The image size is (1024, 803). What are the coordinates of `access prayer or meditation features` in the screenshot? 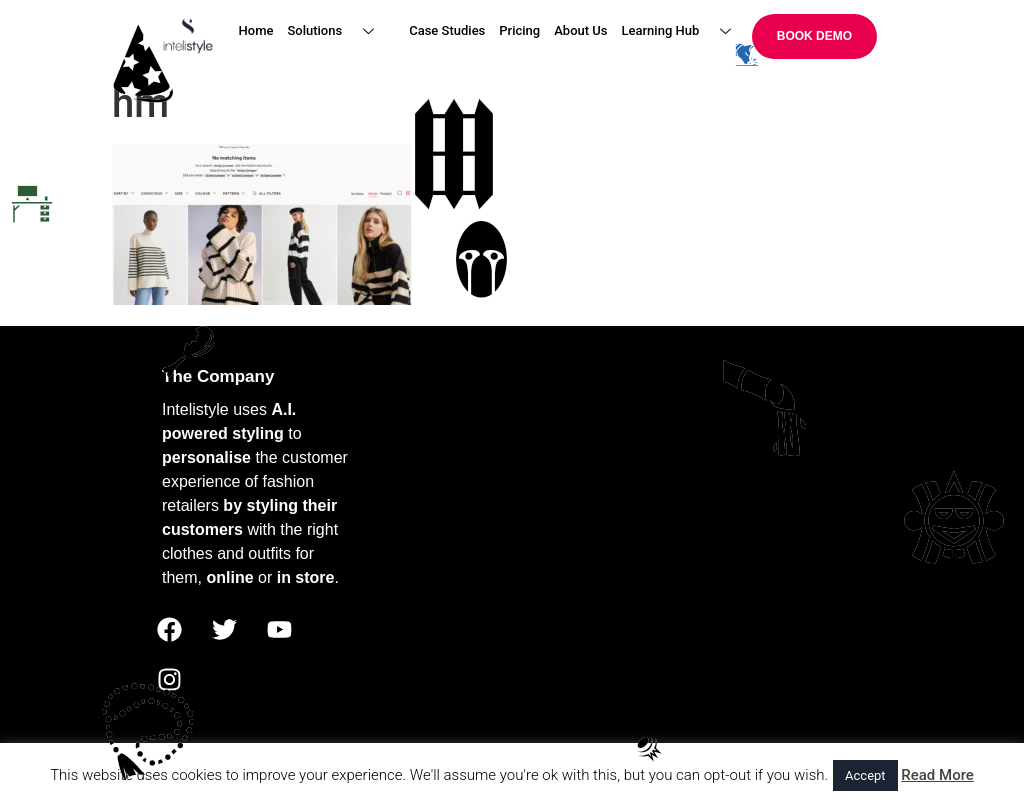 It's located at (148, 732).